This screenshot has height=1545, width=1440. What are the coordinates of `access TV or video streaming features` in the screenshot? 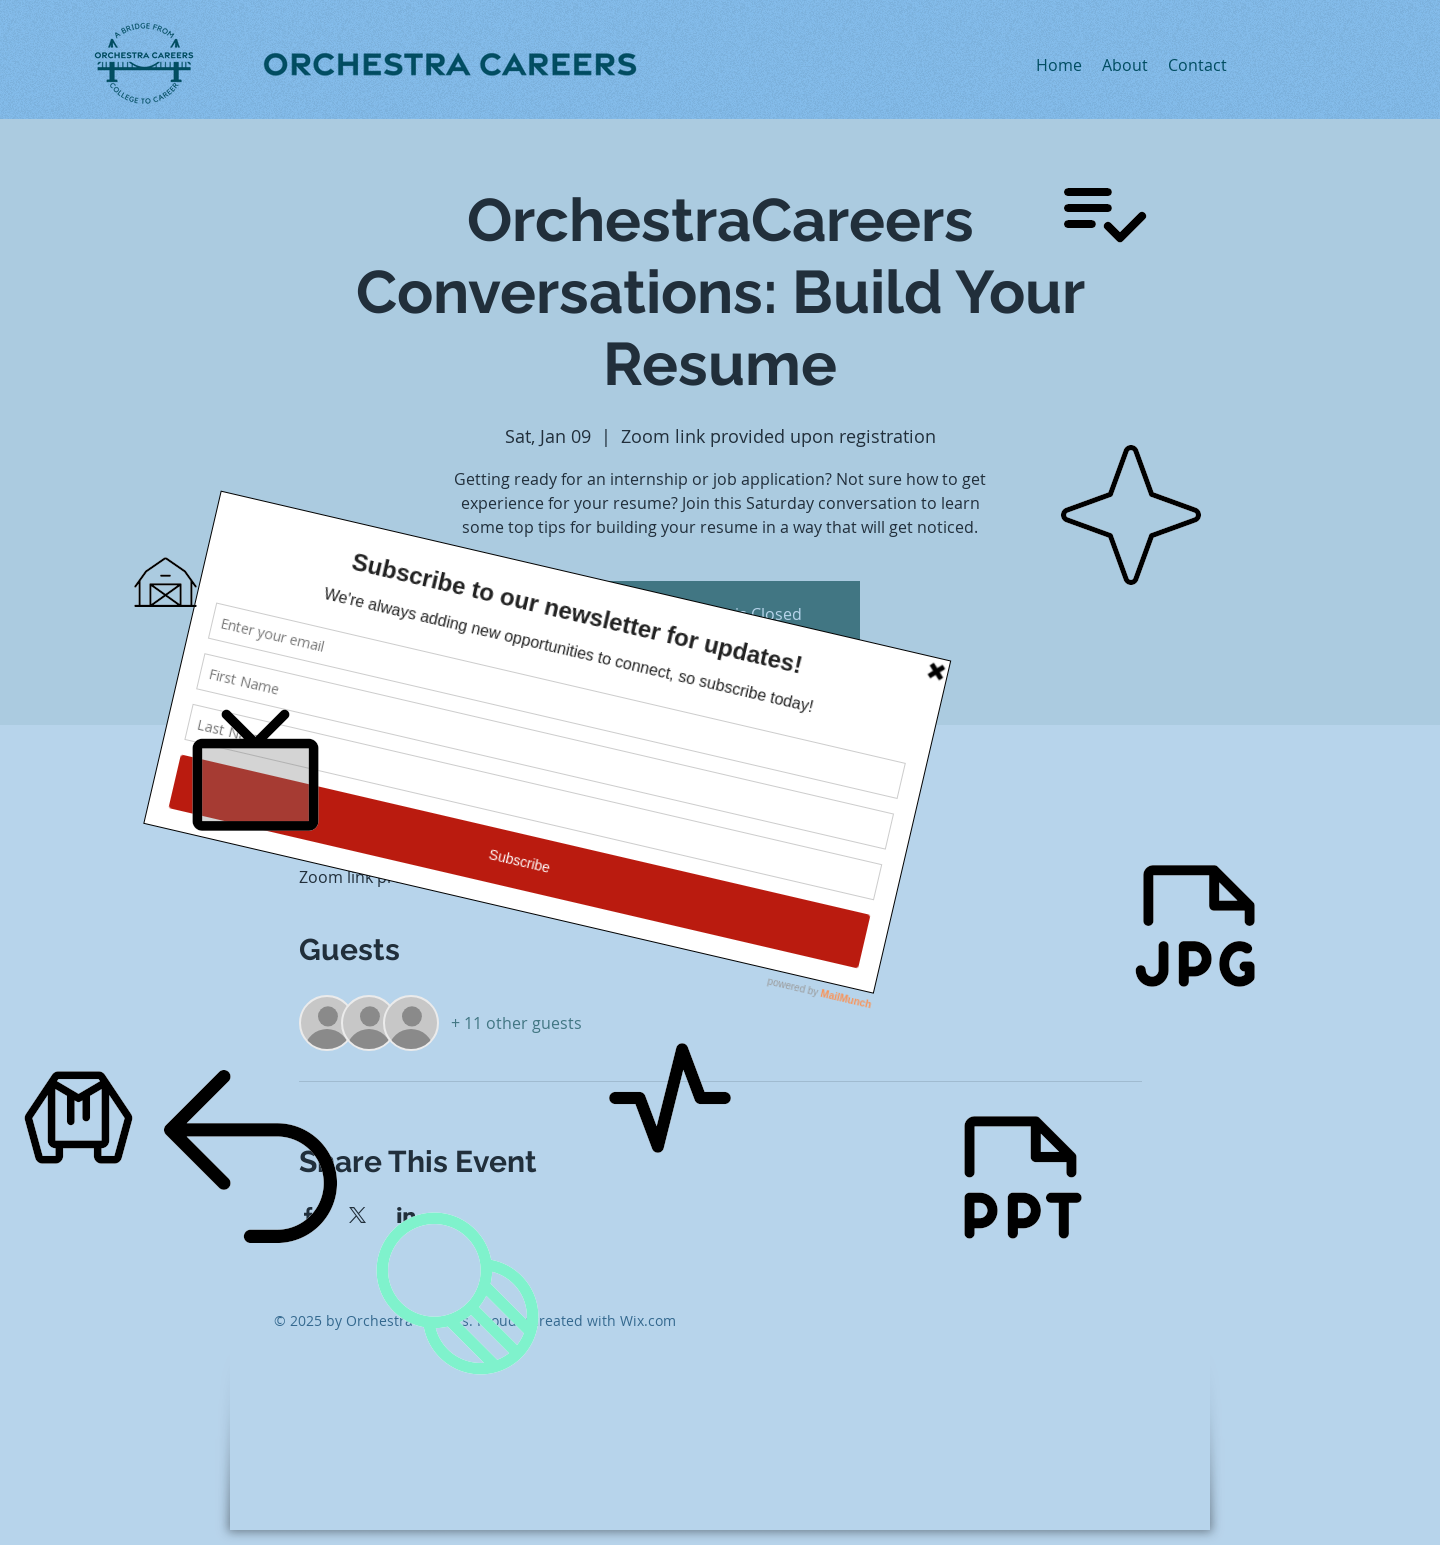 It's located at (255, 777).